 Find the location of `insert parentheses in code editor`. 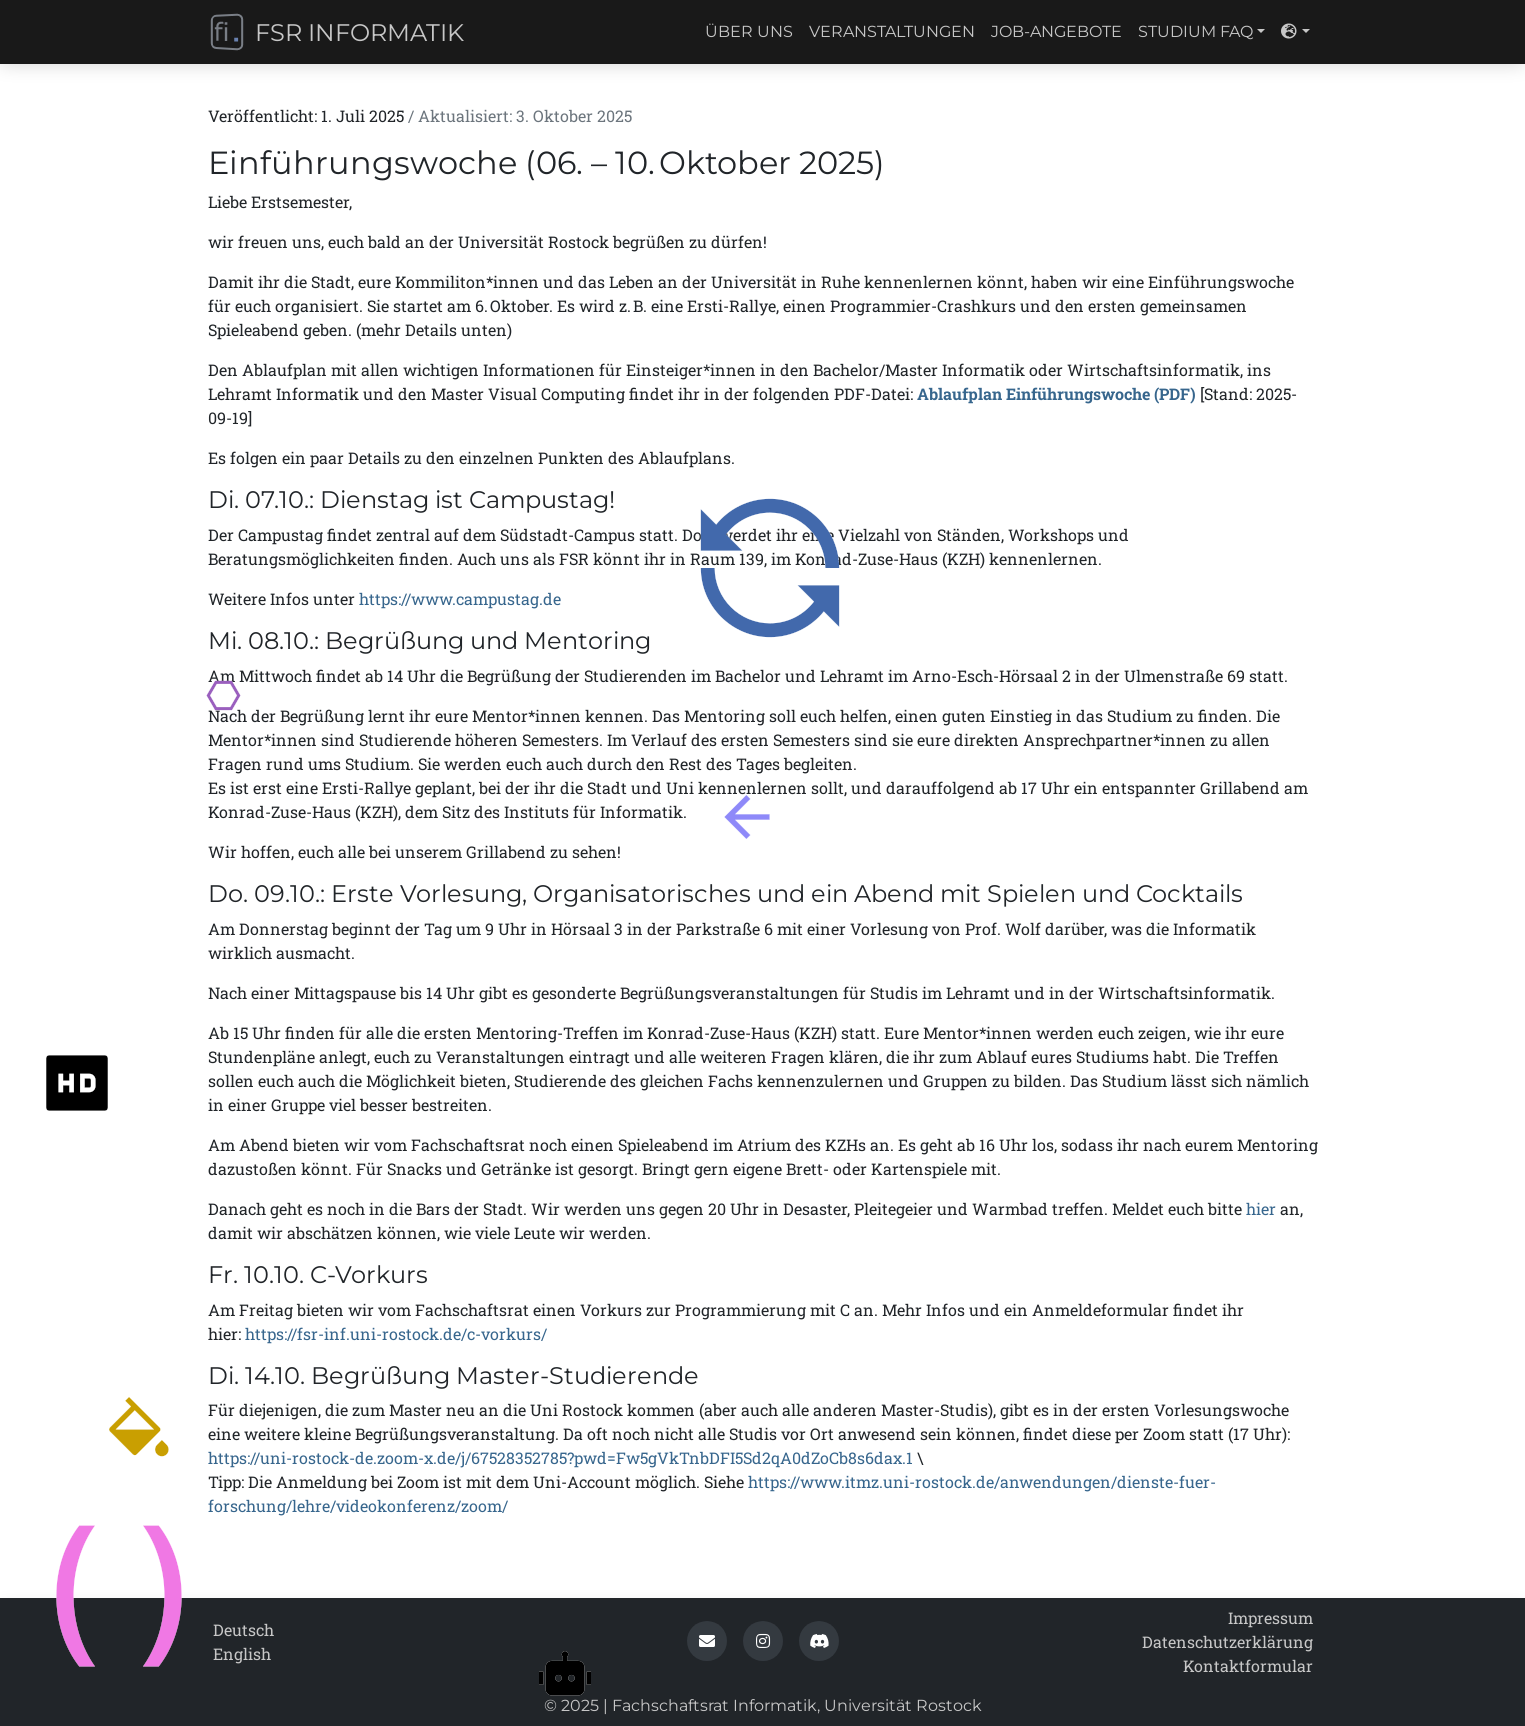

insert parentheses in code editor is located at coordinates (119, 1596).